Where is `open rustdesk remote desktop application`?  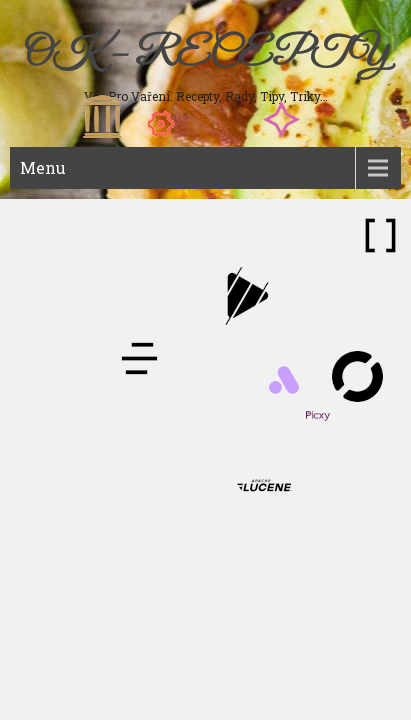 open rustdesk remote desktop application is located at coordinates (357, 376).